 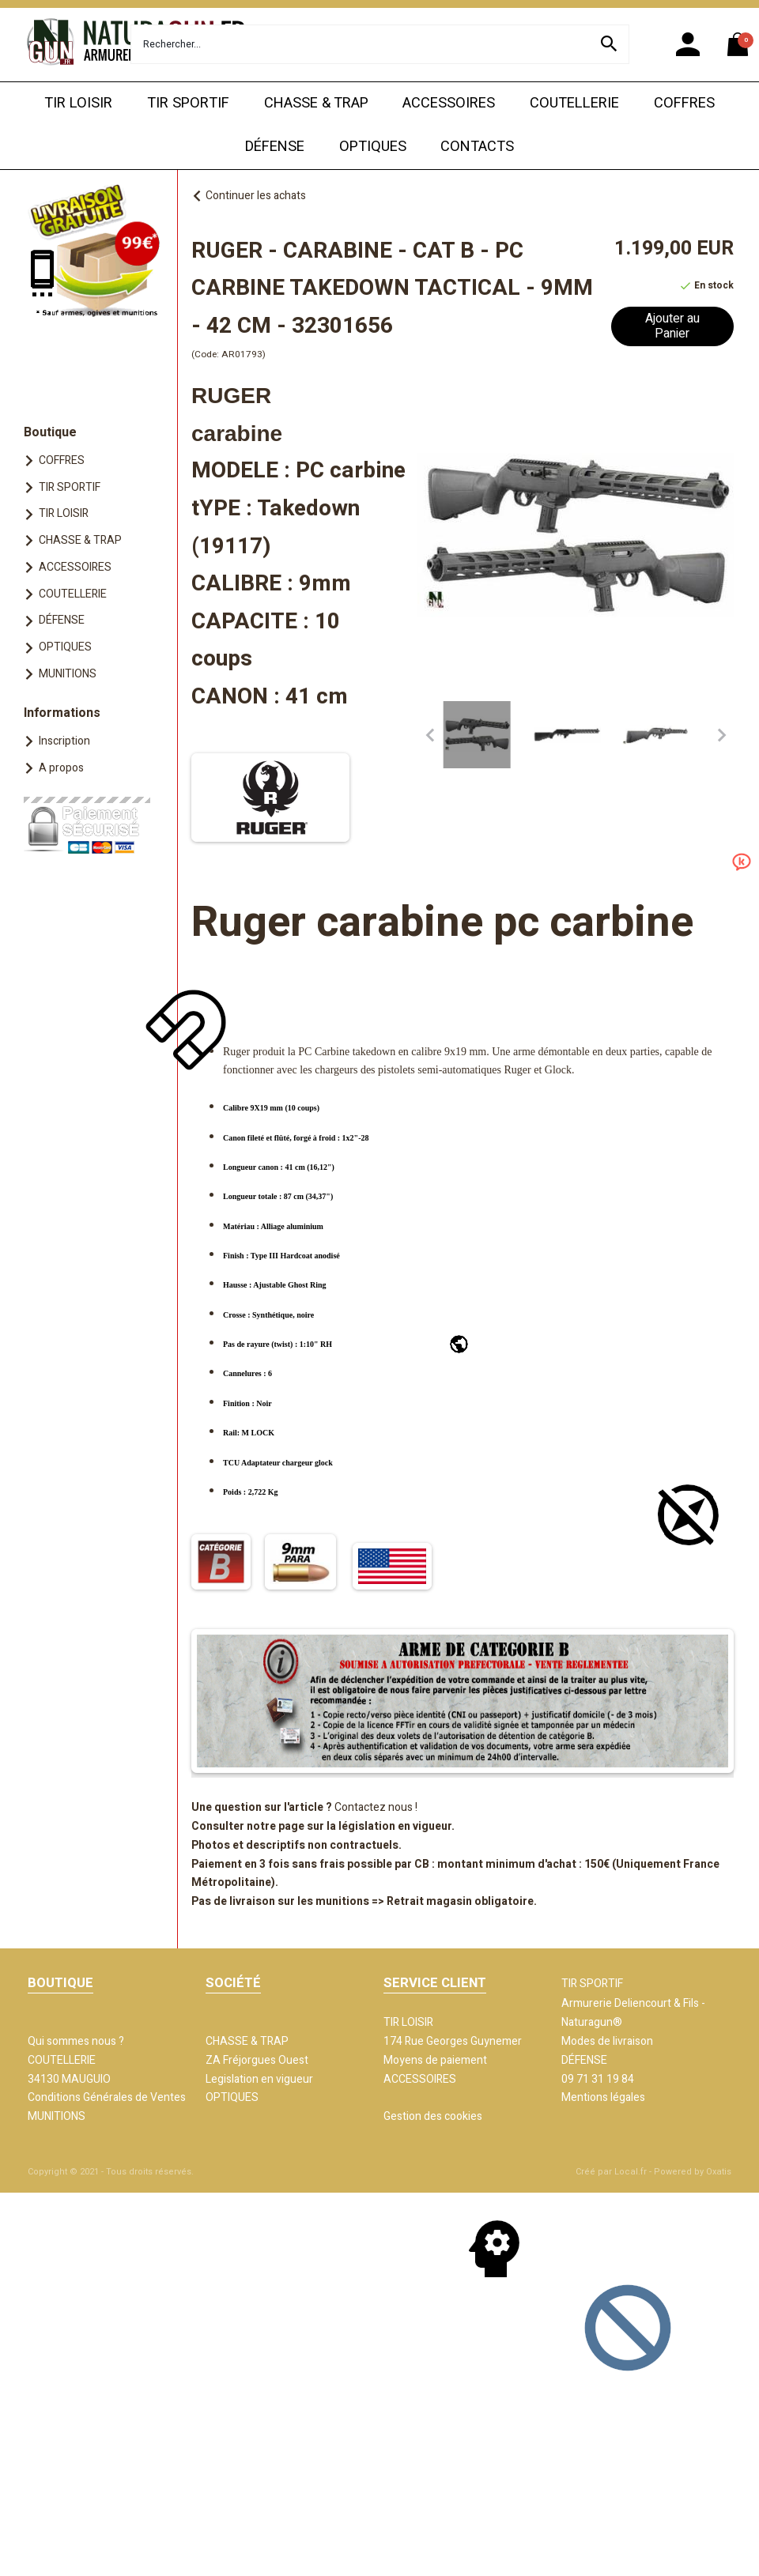 I want to click on disable compass or navigation features, so click(x=688, y=1514).